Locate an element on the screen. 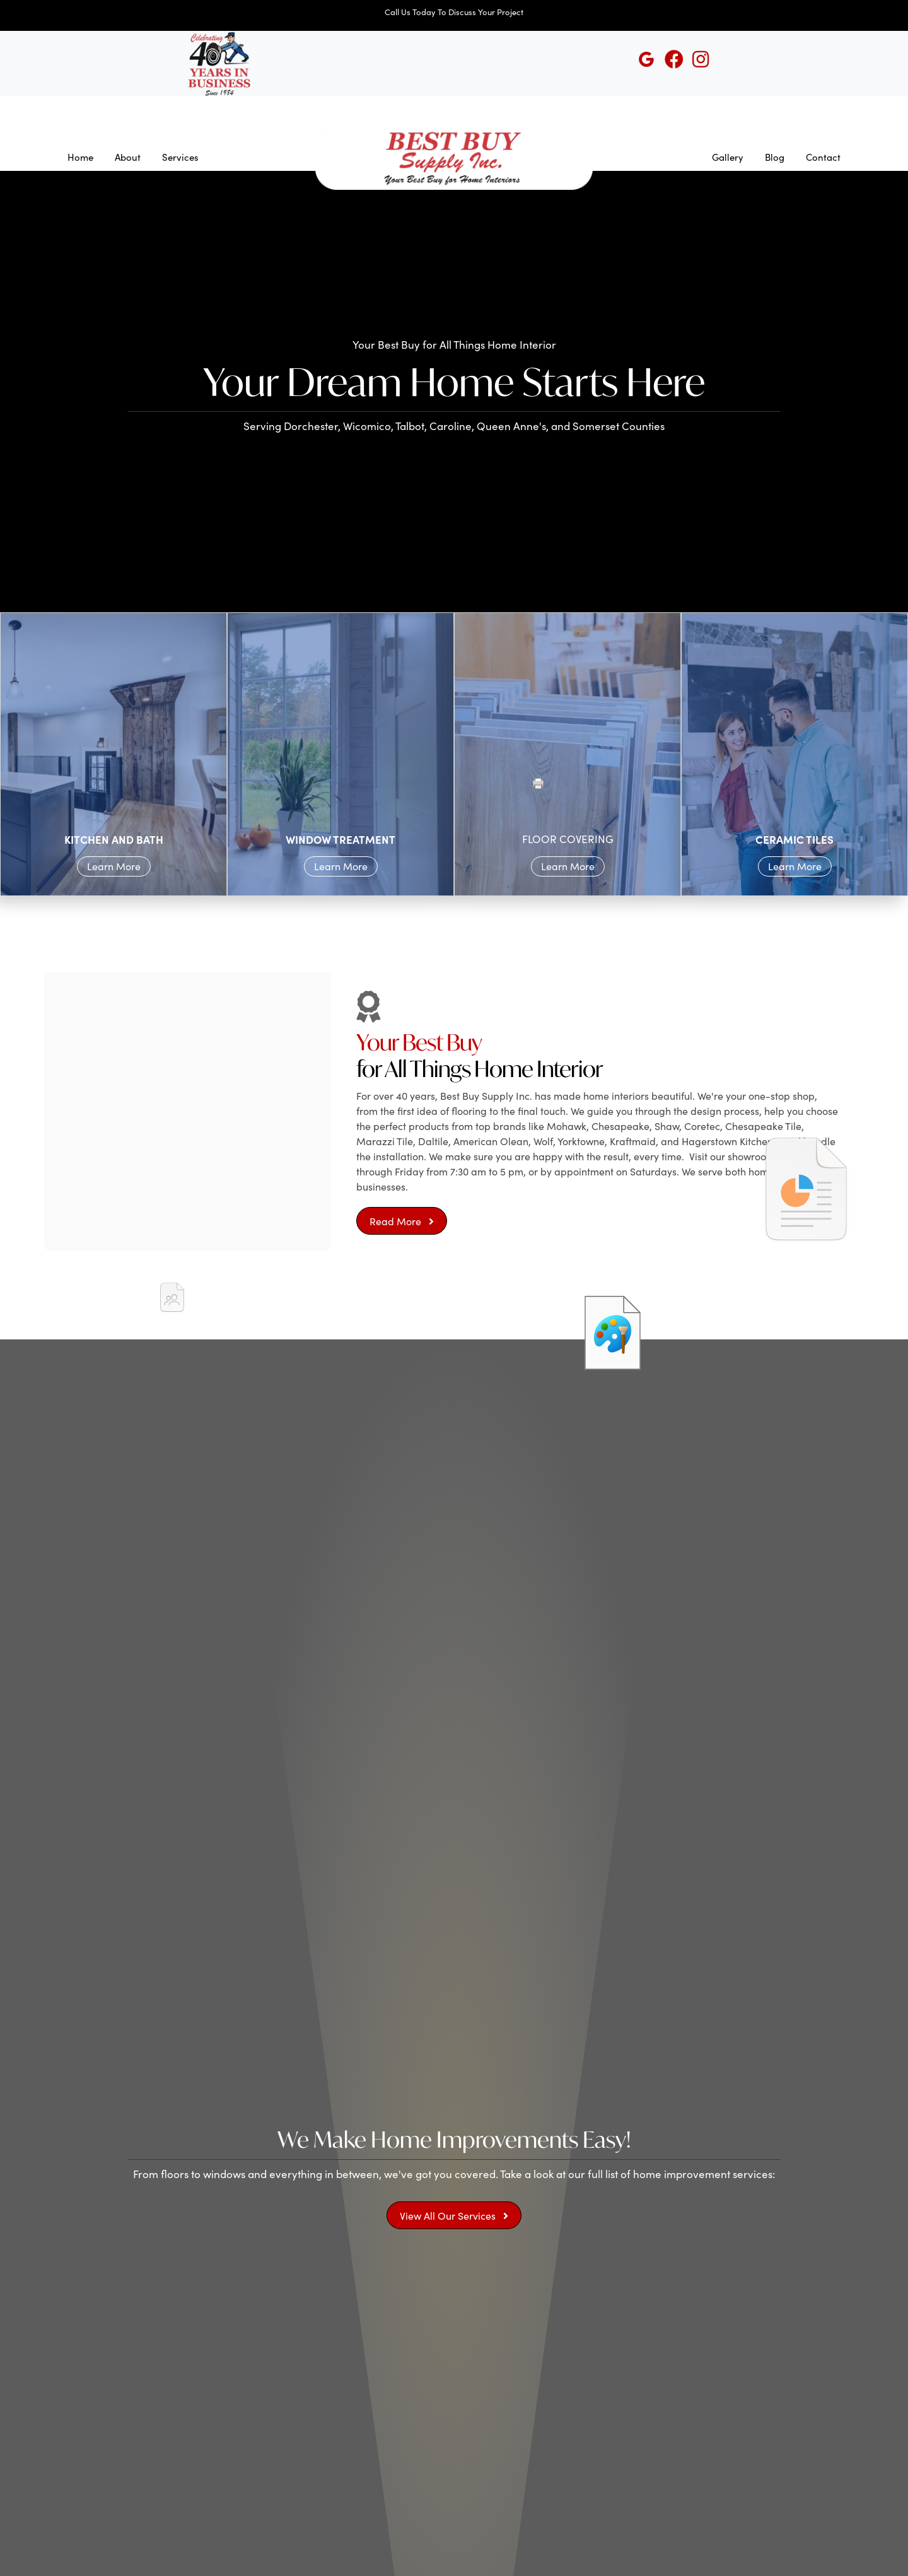 The image size is (908, 2576). open a presentation file is located at coordinates (806, 1189).